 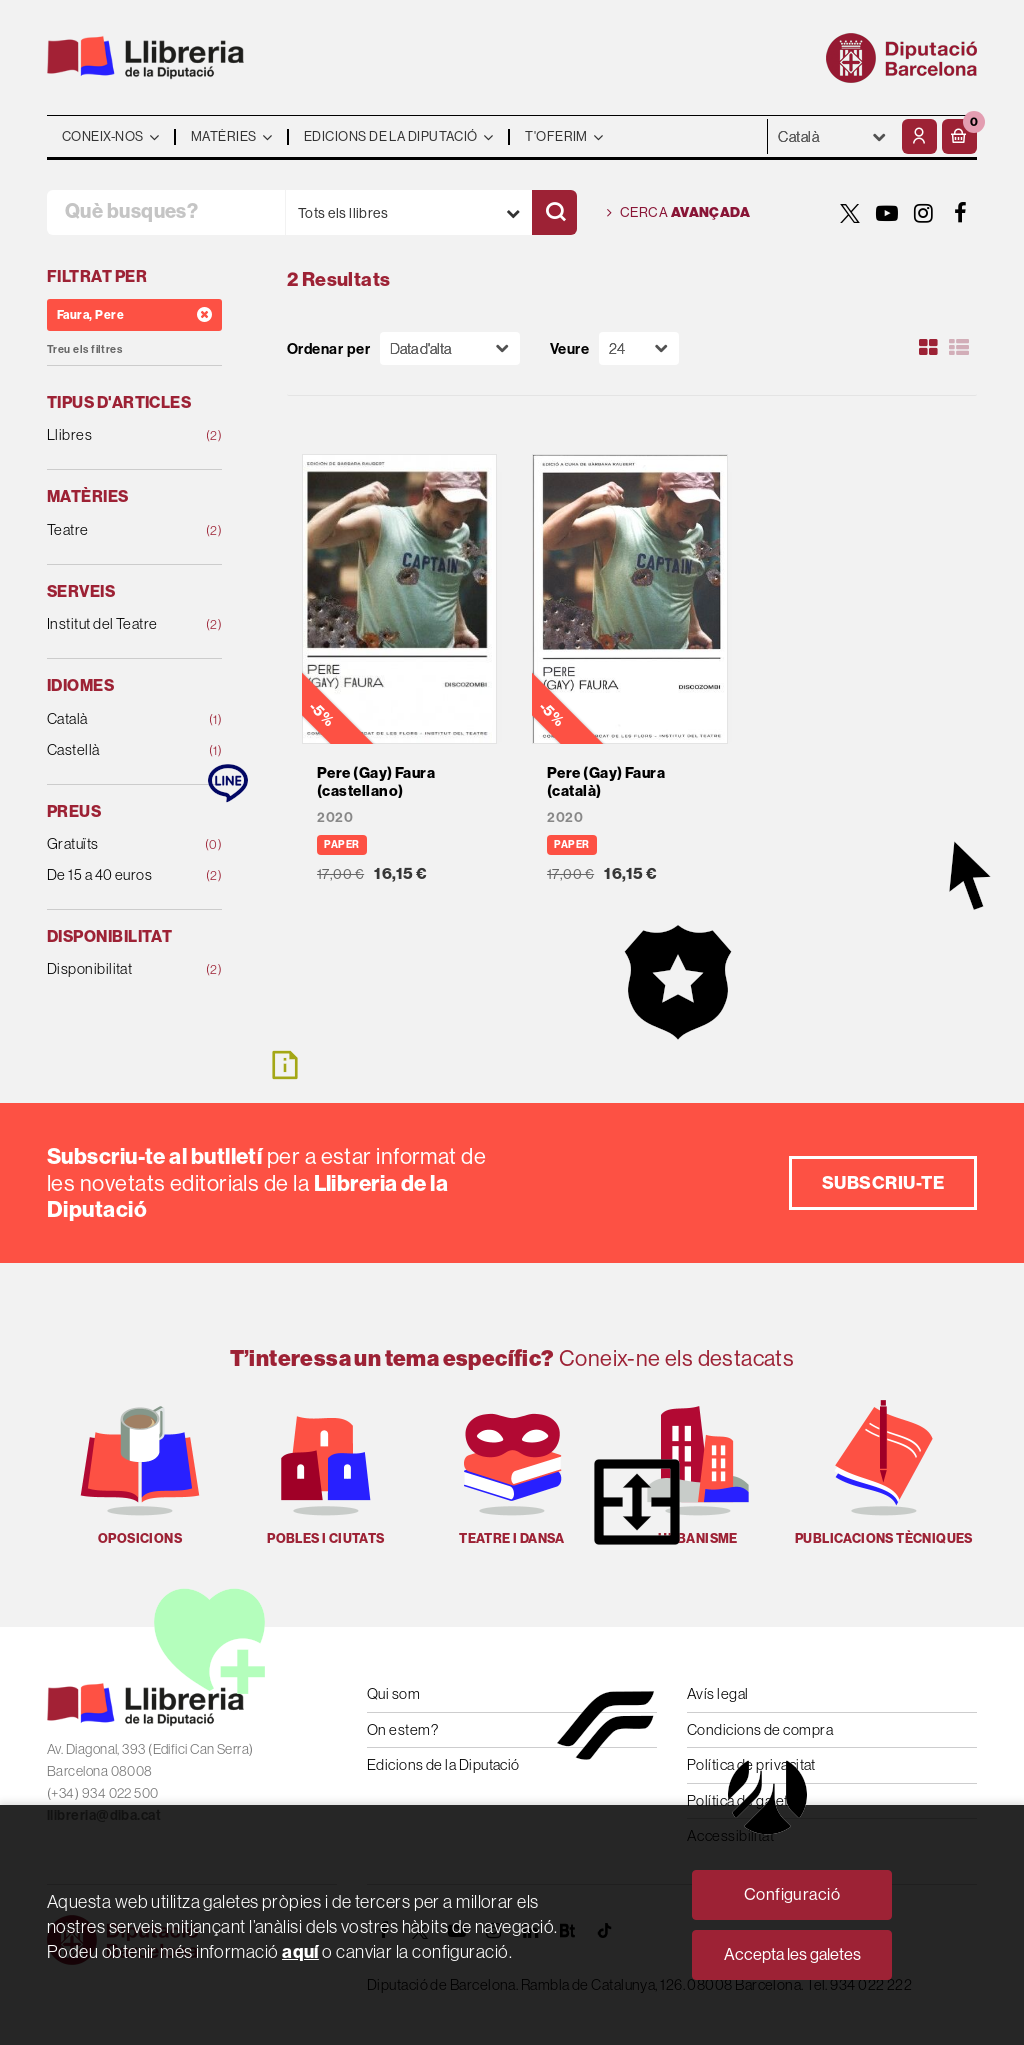 What do you see at coordinates (285, 1065) in the screenshot?
I see `view file details or properties` at bounding box center [285, 1065].